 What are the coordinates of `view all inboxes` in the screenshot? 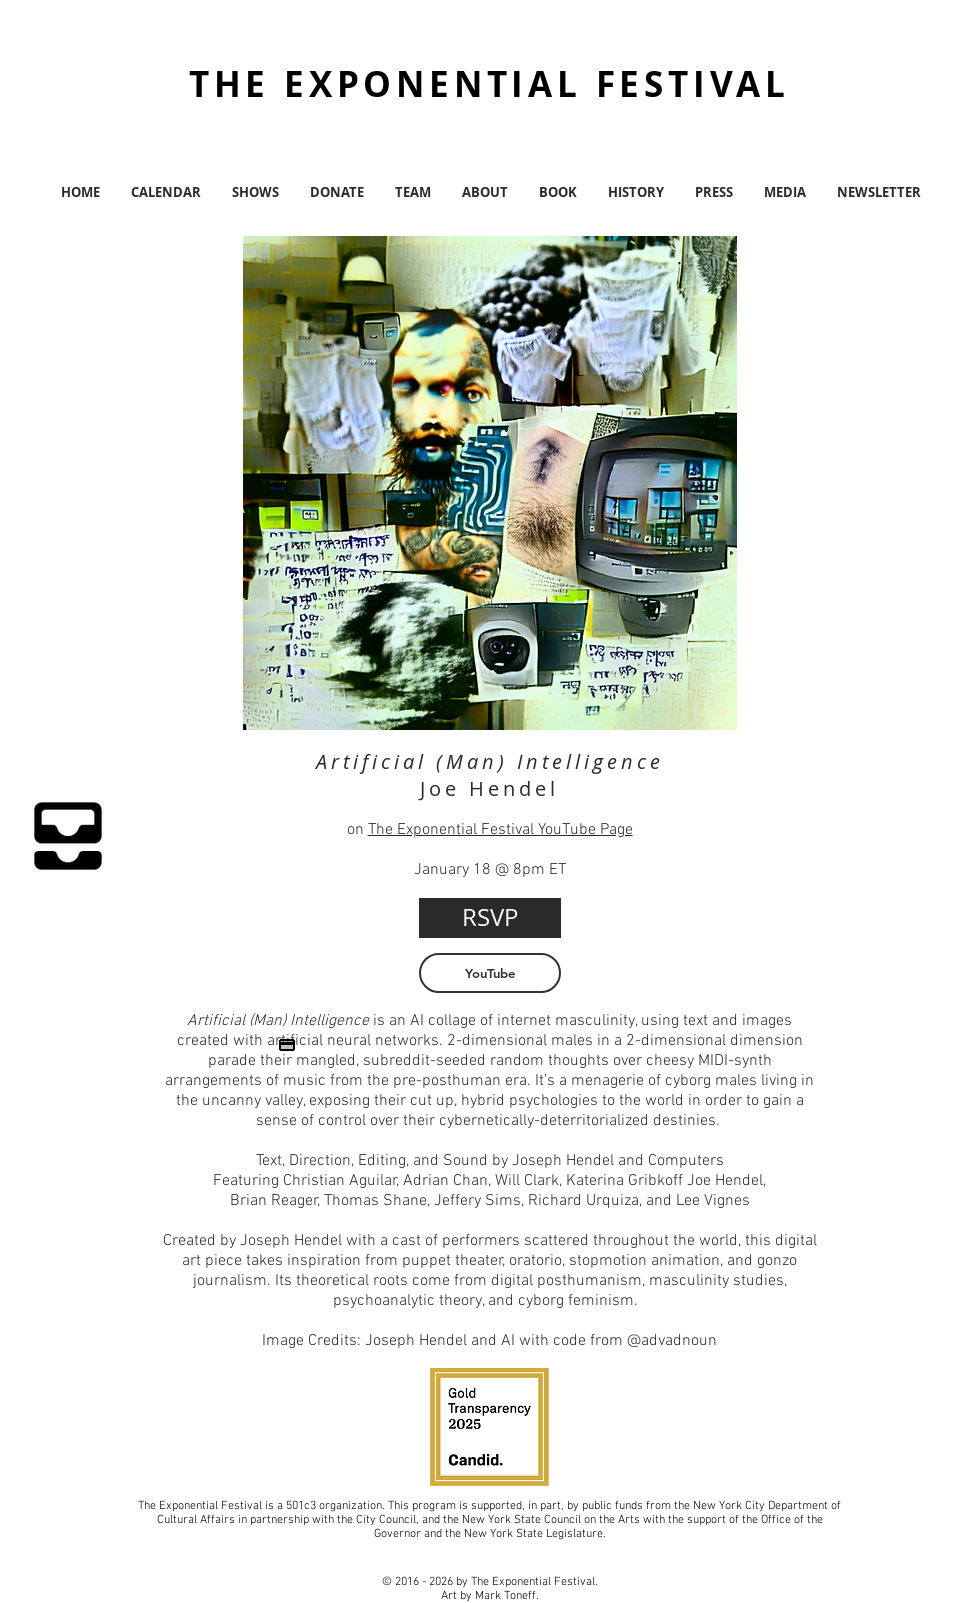 It's located at (68, 836).